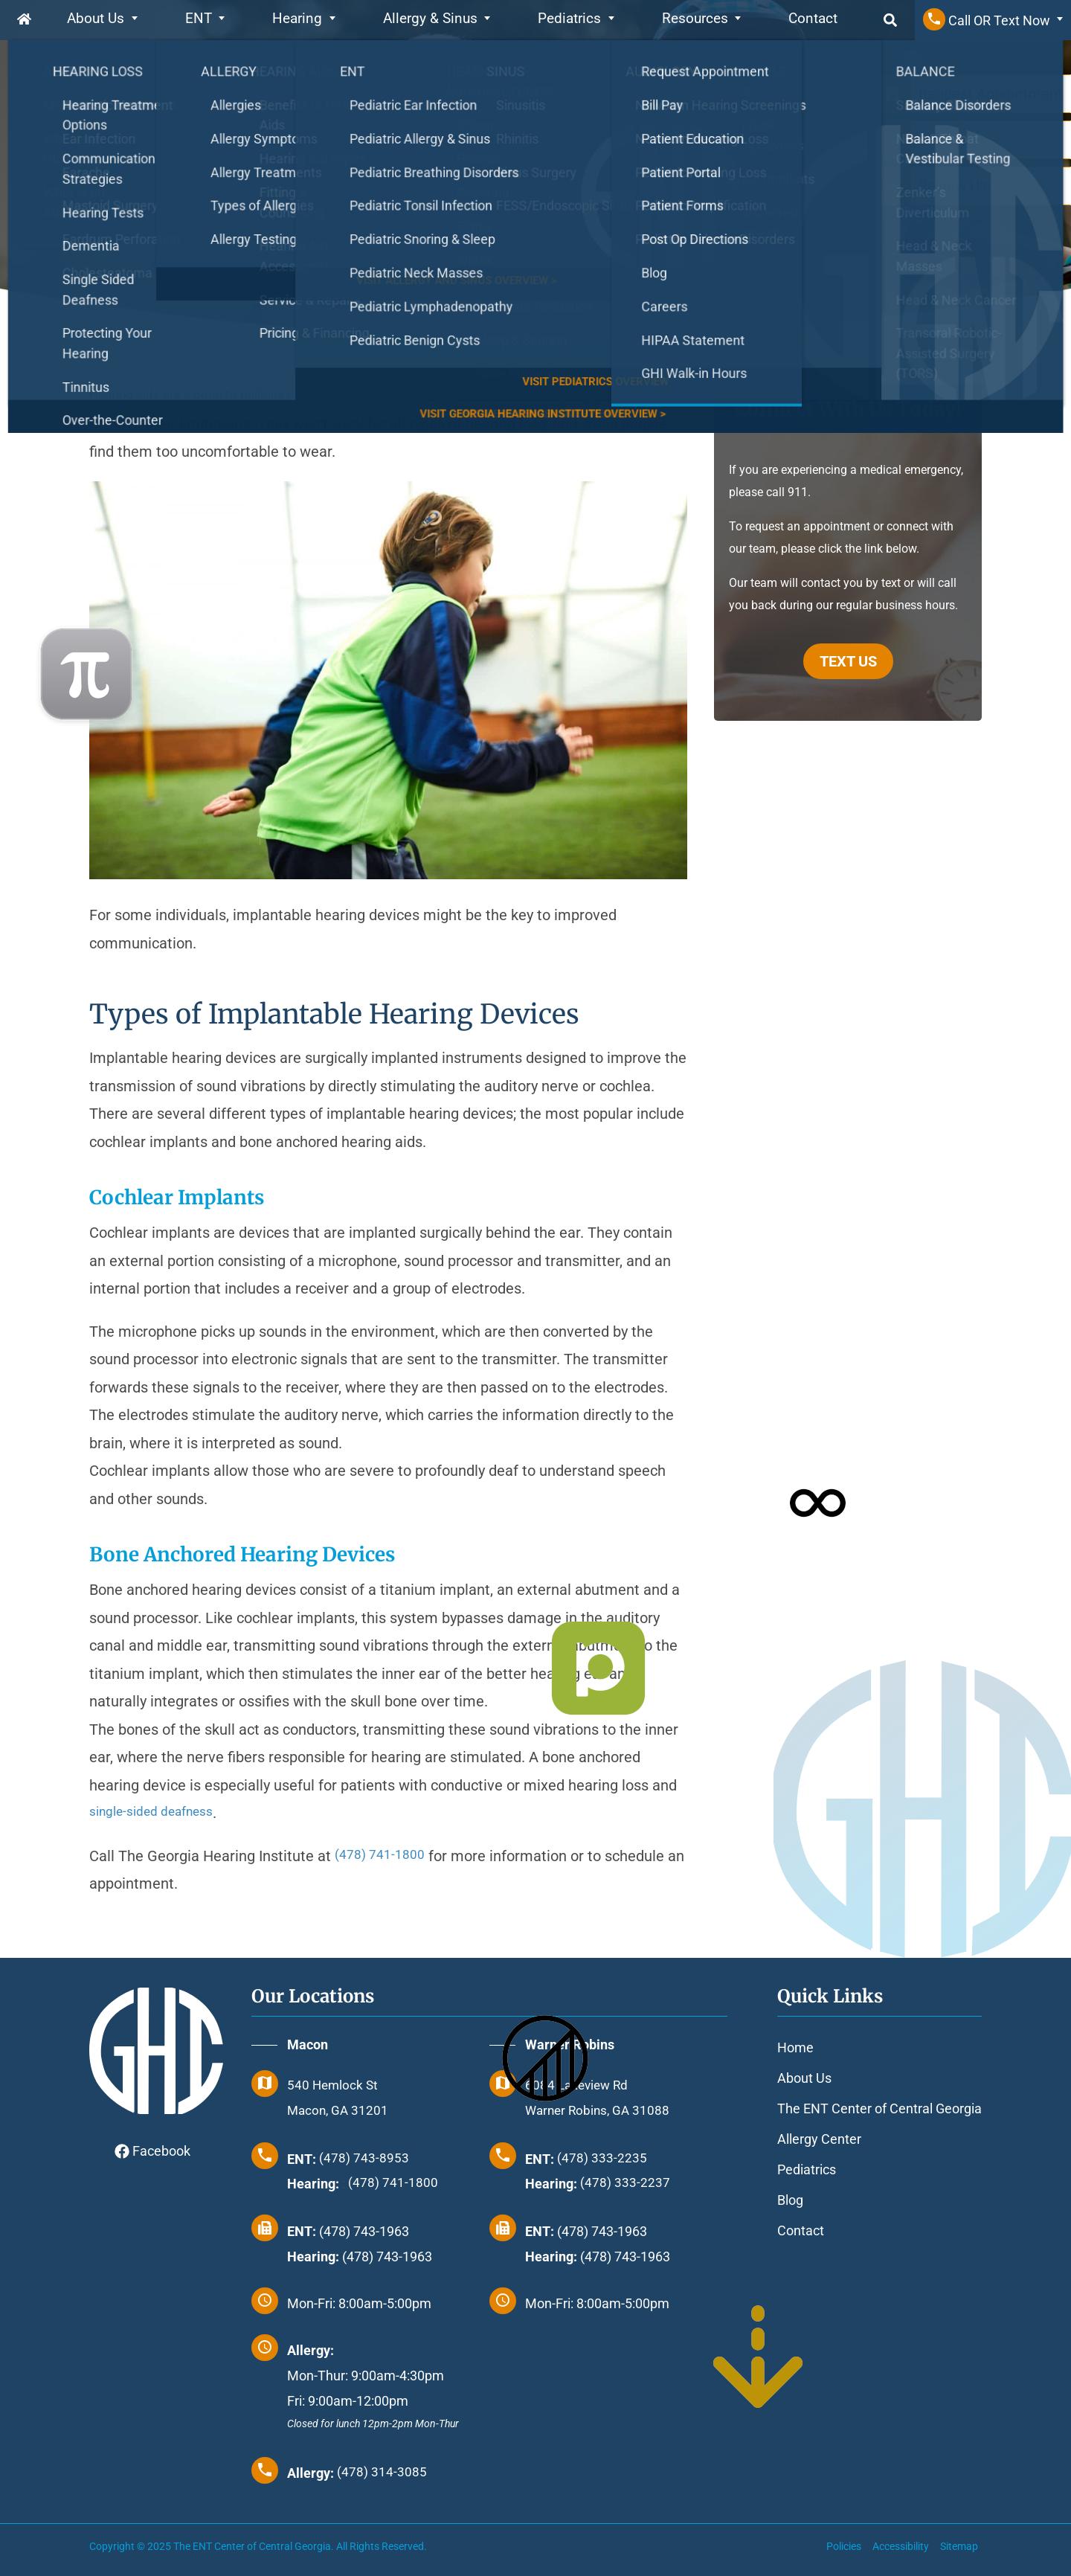  Describe the element at coordinates (758, 2357) in the screenshot. I see `download in progress` at that location.